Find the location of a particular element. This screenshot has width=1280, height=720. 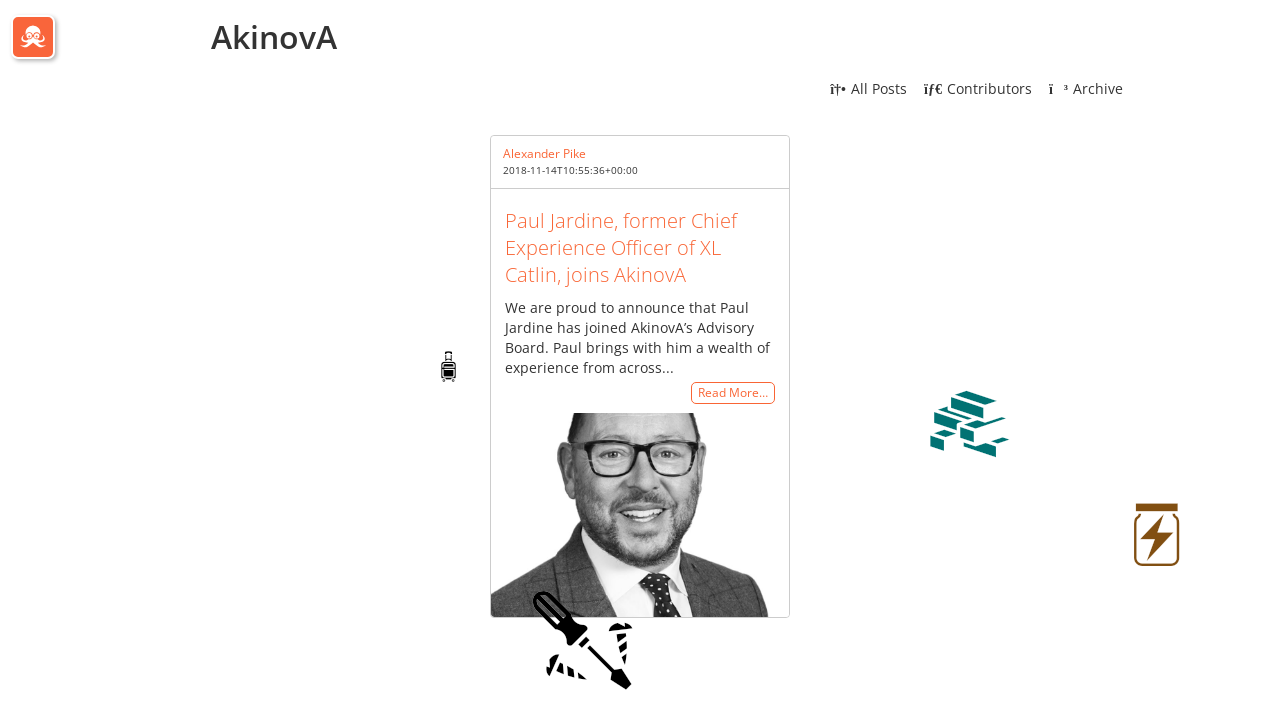

construction or building materials inventory is located at coordinates (970, 422).